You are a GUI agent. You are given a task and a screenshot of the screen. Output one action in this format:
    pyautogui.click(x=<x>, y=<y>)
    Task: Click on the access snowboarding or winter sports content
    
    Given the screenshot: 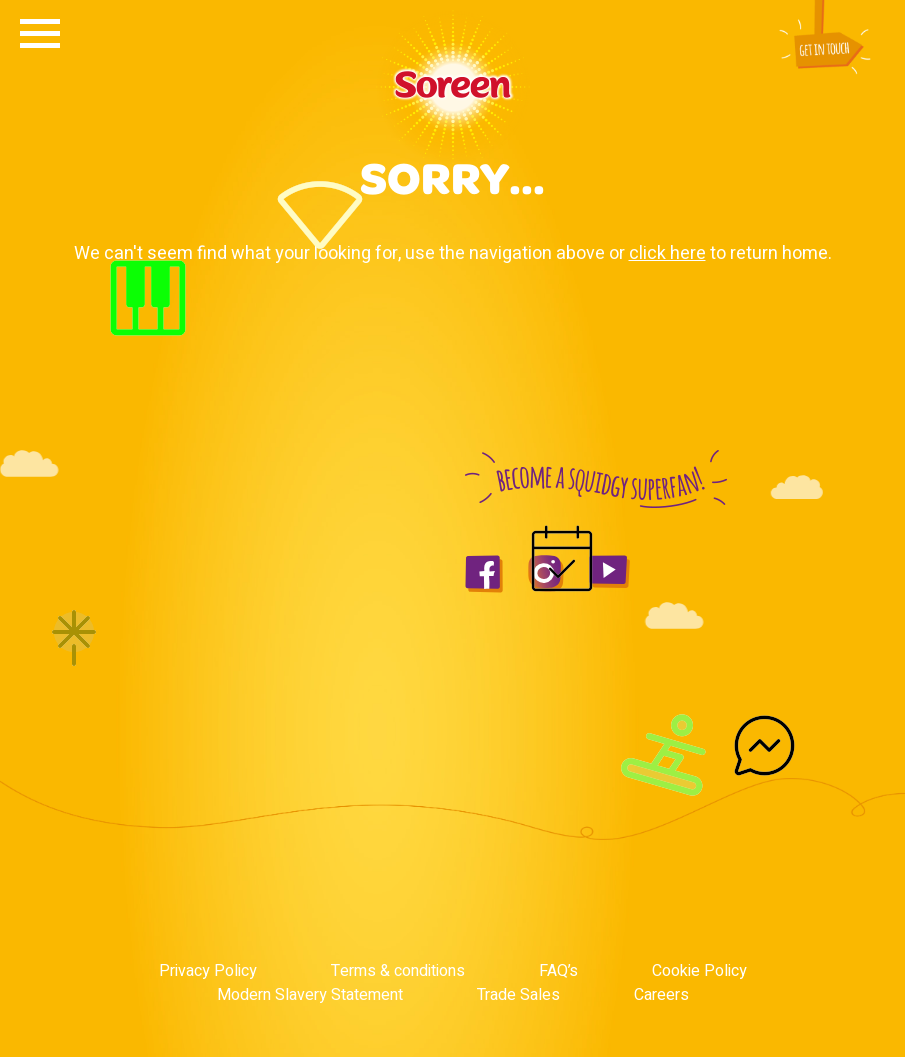 What is the action you would take?
    pyautogui.click(x=668, y=755)
    